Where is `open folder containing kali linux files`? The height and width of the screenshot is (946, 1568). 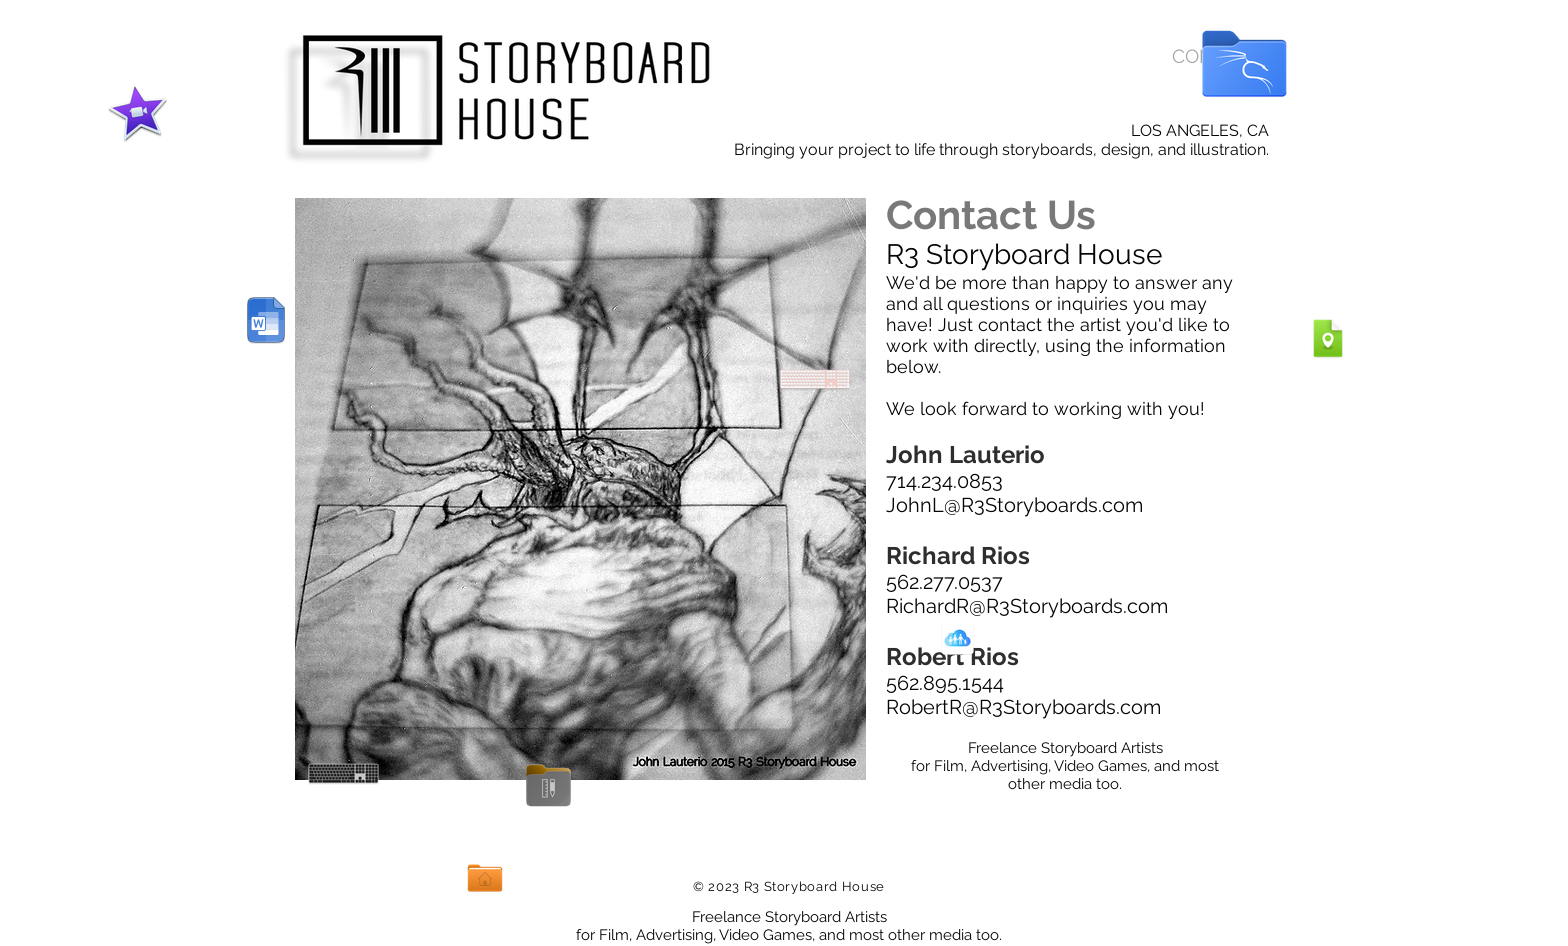 open folder containing kali linux files is located at coordinates (1244, 66).